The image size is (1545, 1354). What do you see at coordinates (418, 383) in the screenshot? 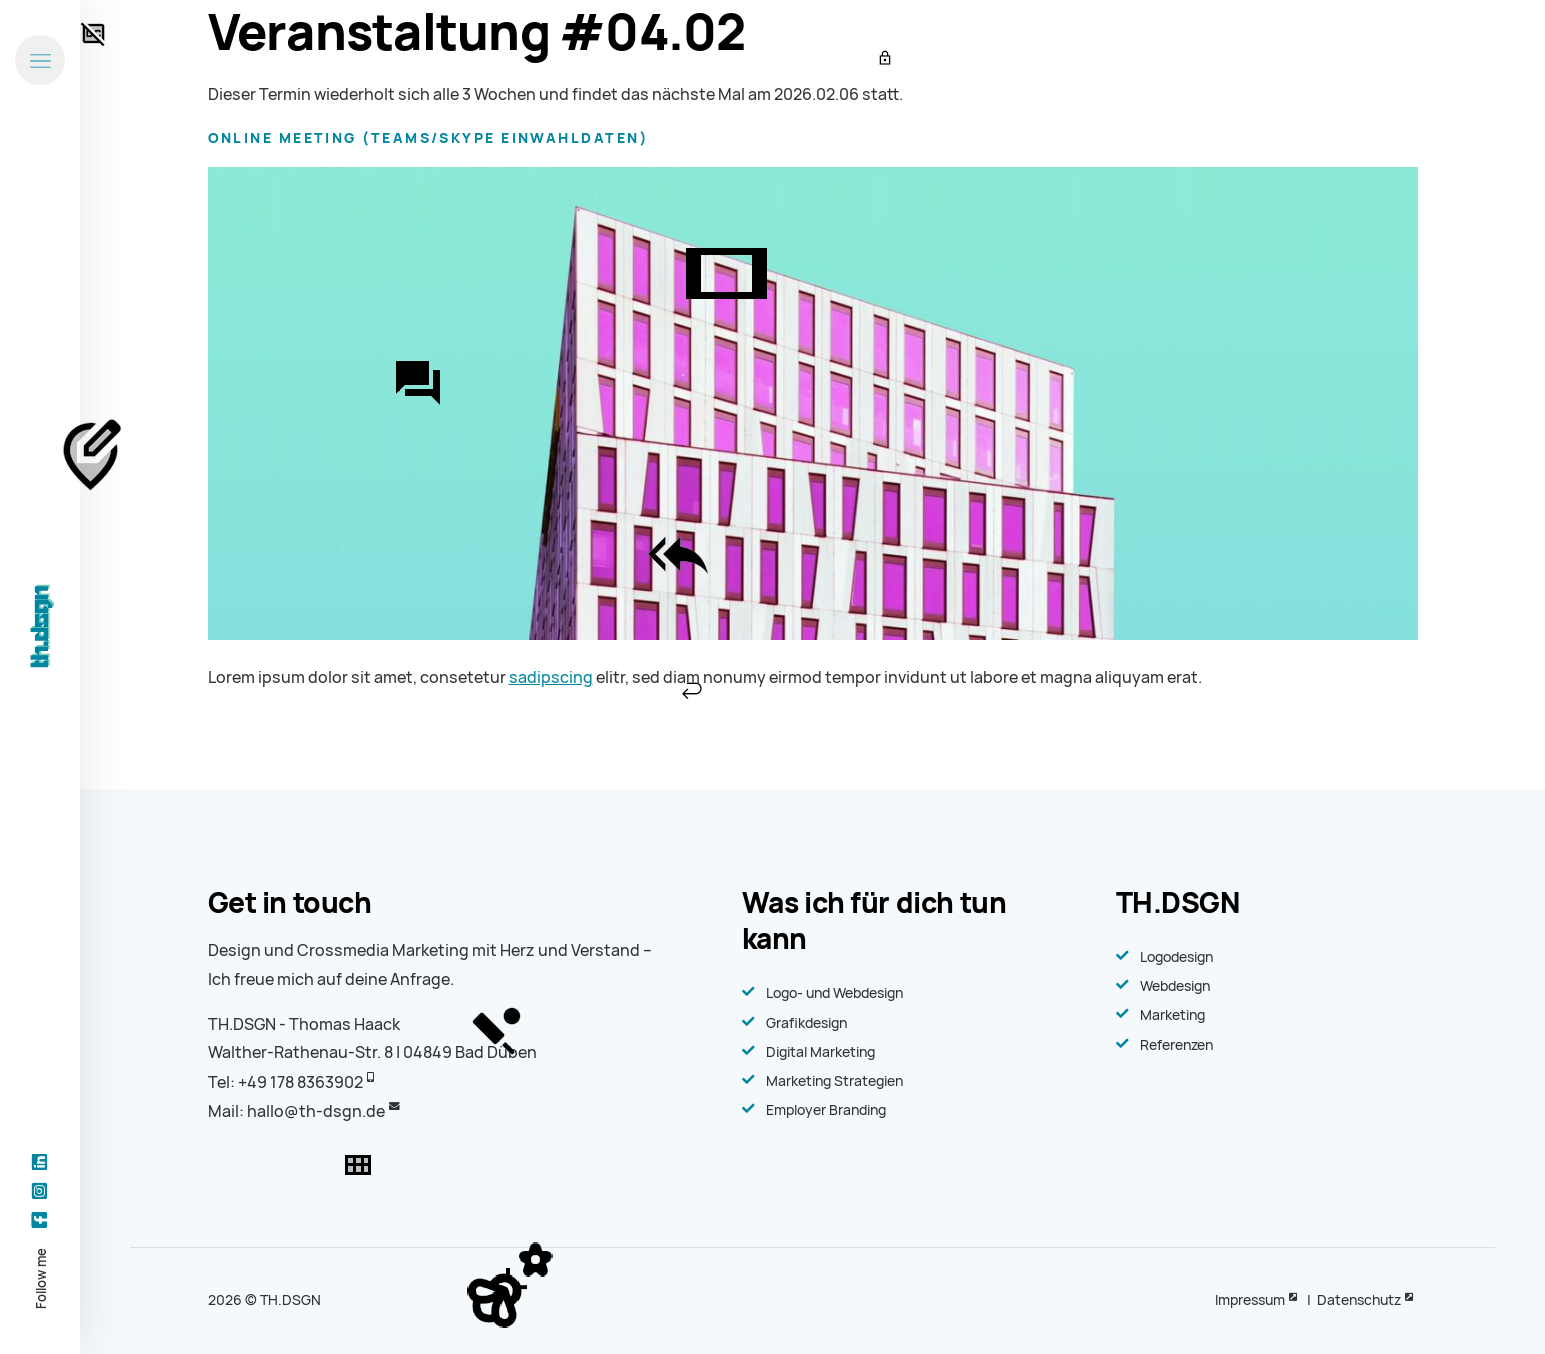
I see `open discussion forum or community chat` at bounding box center [418, 383].